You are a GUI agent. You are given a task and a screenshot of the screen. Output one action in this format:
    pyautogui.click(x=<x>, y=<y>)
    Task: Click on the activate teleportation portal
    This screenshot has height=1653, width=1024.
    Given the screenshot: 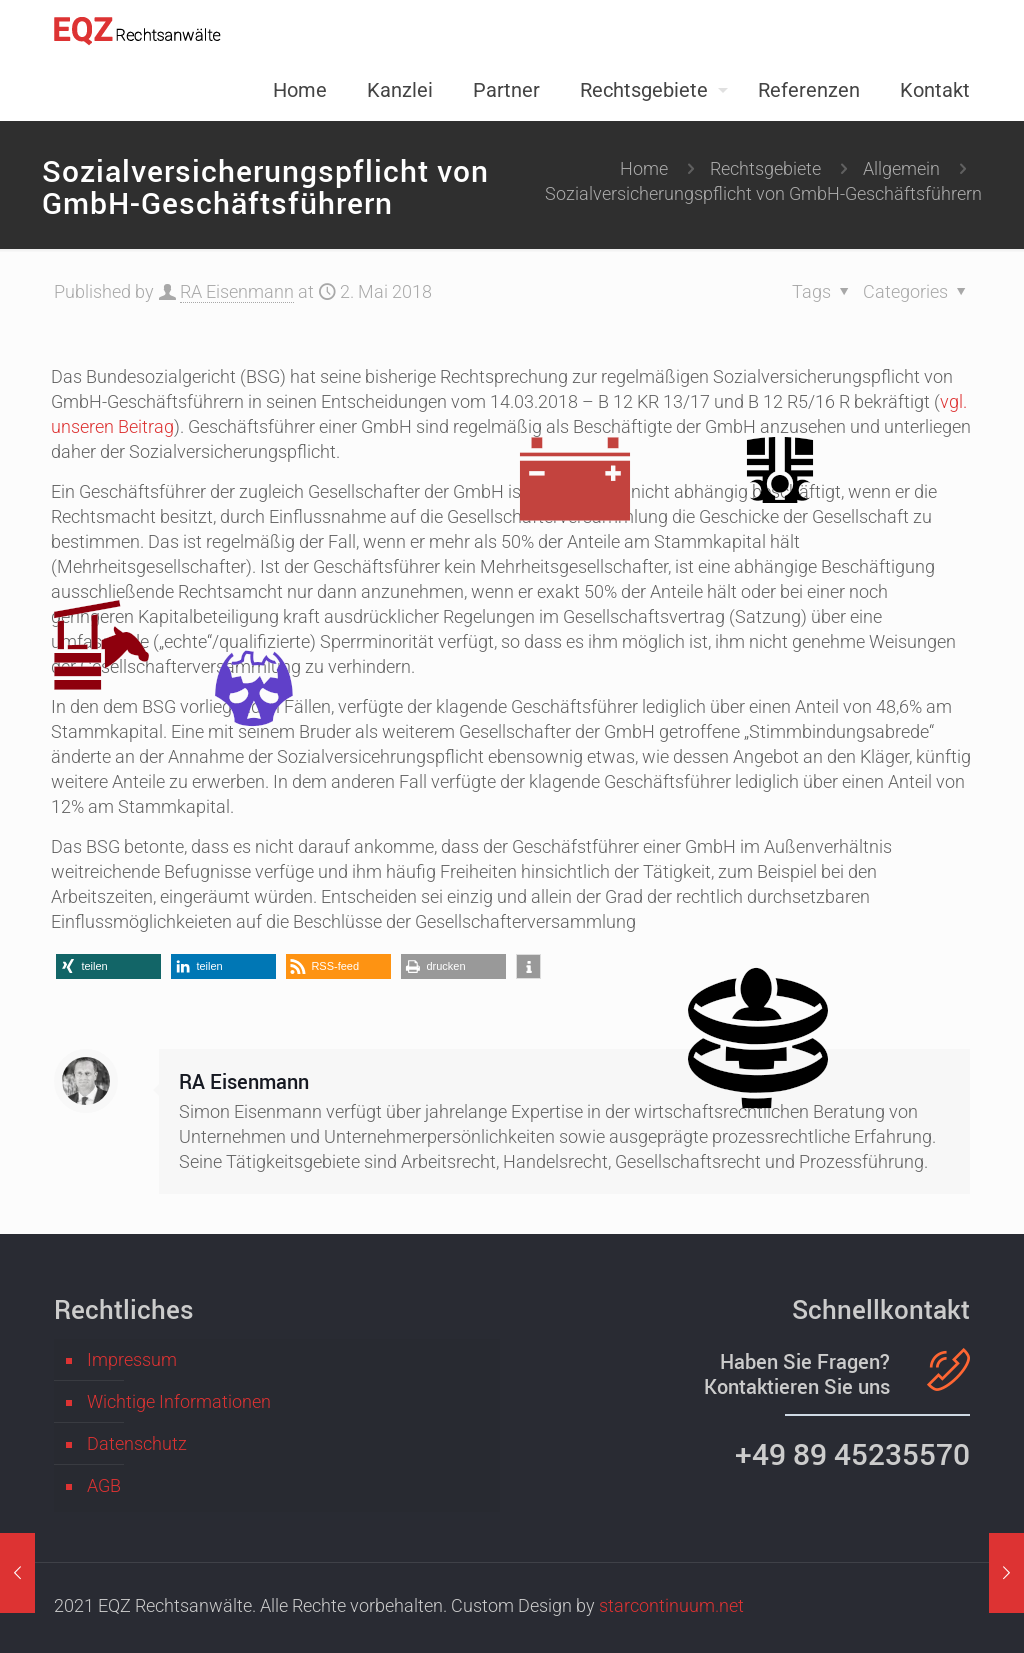 What is the action you would take?
    pyautogui.click(x=758, y=1038)
    